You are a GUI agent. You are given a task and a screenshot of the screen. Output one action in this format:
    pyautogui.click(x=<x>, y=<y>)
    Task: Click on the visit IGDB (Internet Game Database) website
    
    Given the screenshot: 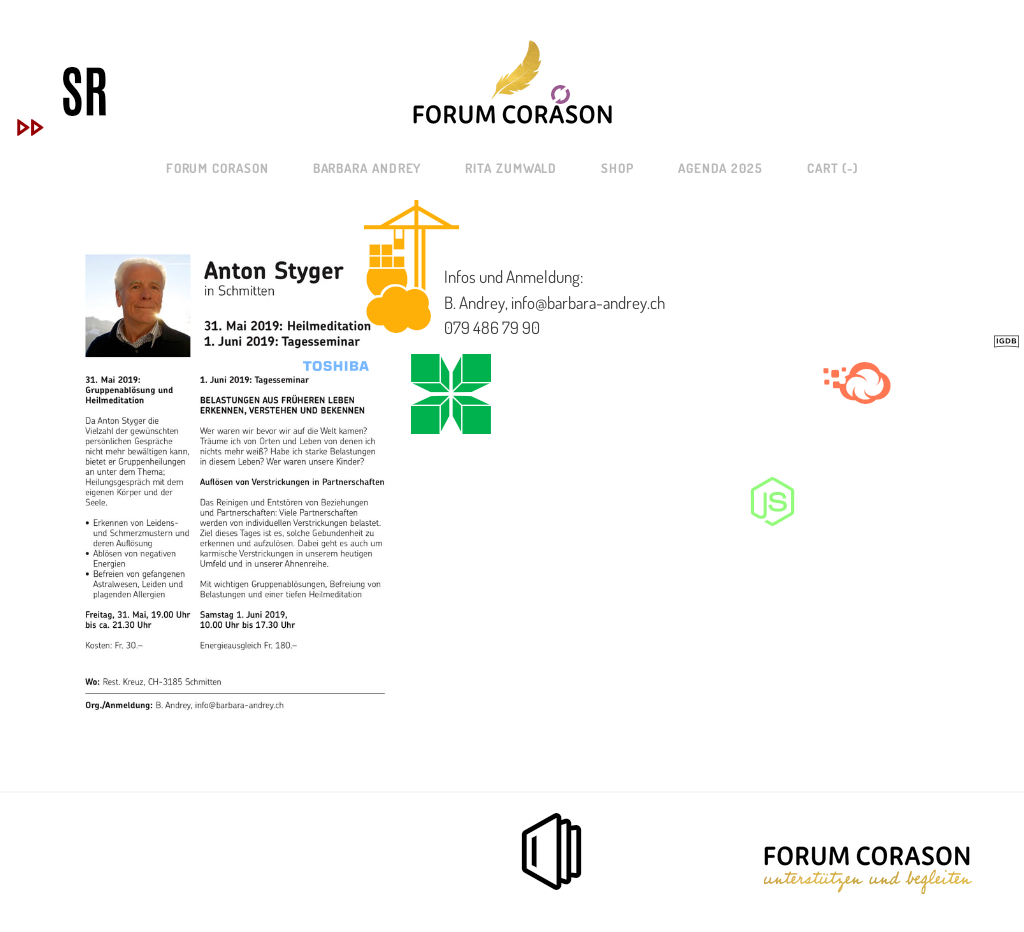 What is the action you would take?
    pyautogui.click(x=1006, y=341)
    